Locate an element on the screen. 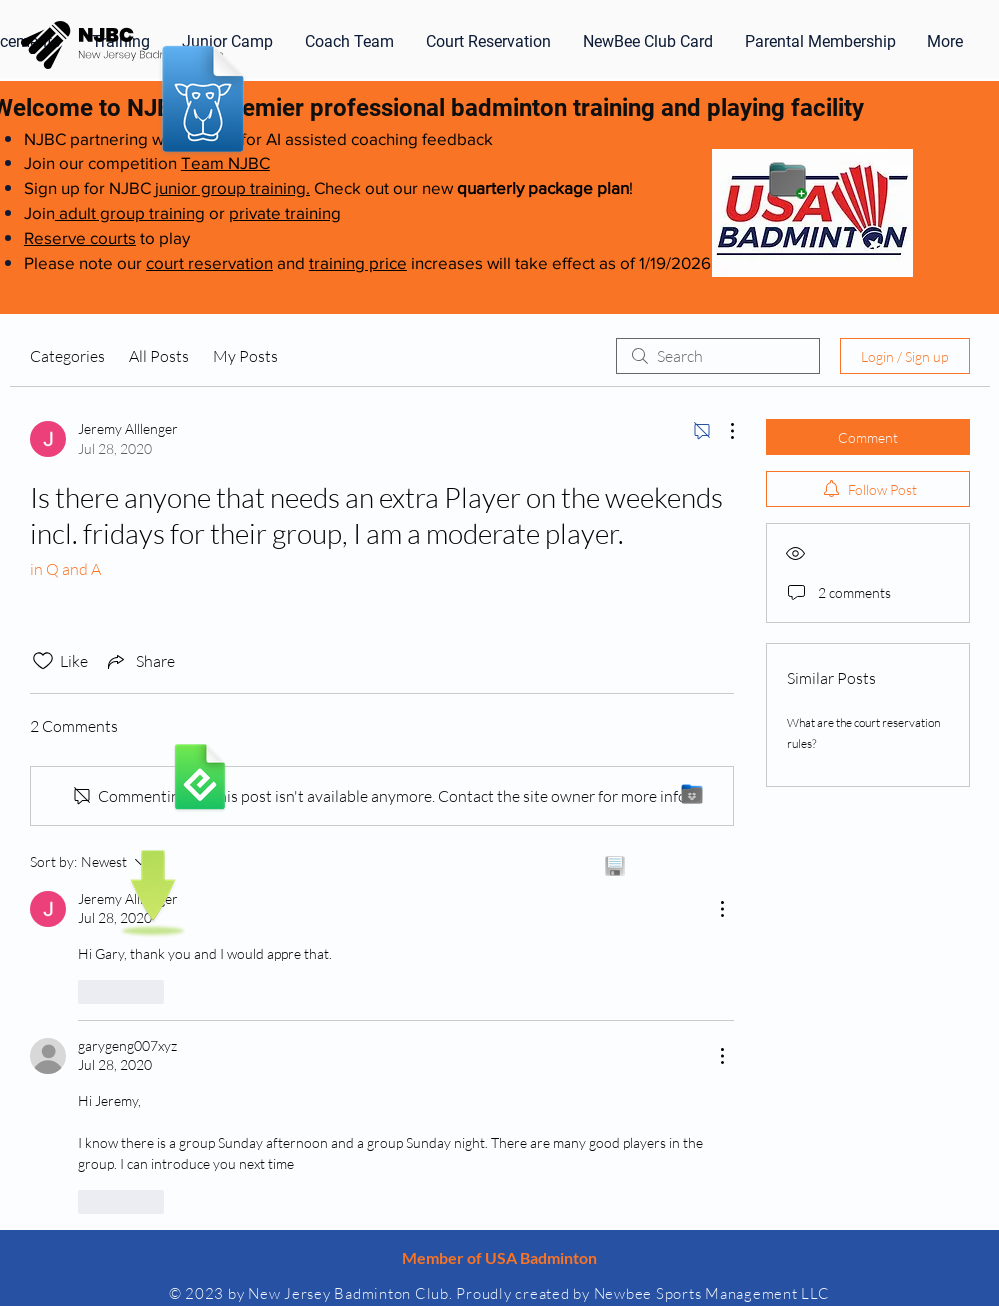 The image size is (999, 1306). create a new folder is located at coordinates (787, 179).